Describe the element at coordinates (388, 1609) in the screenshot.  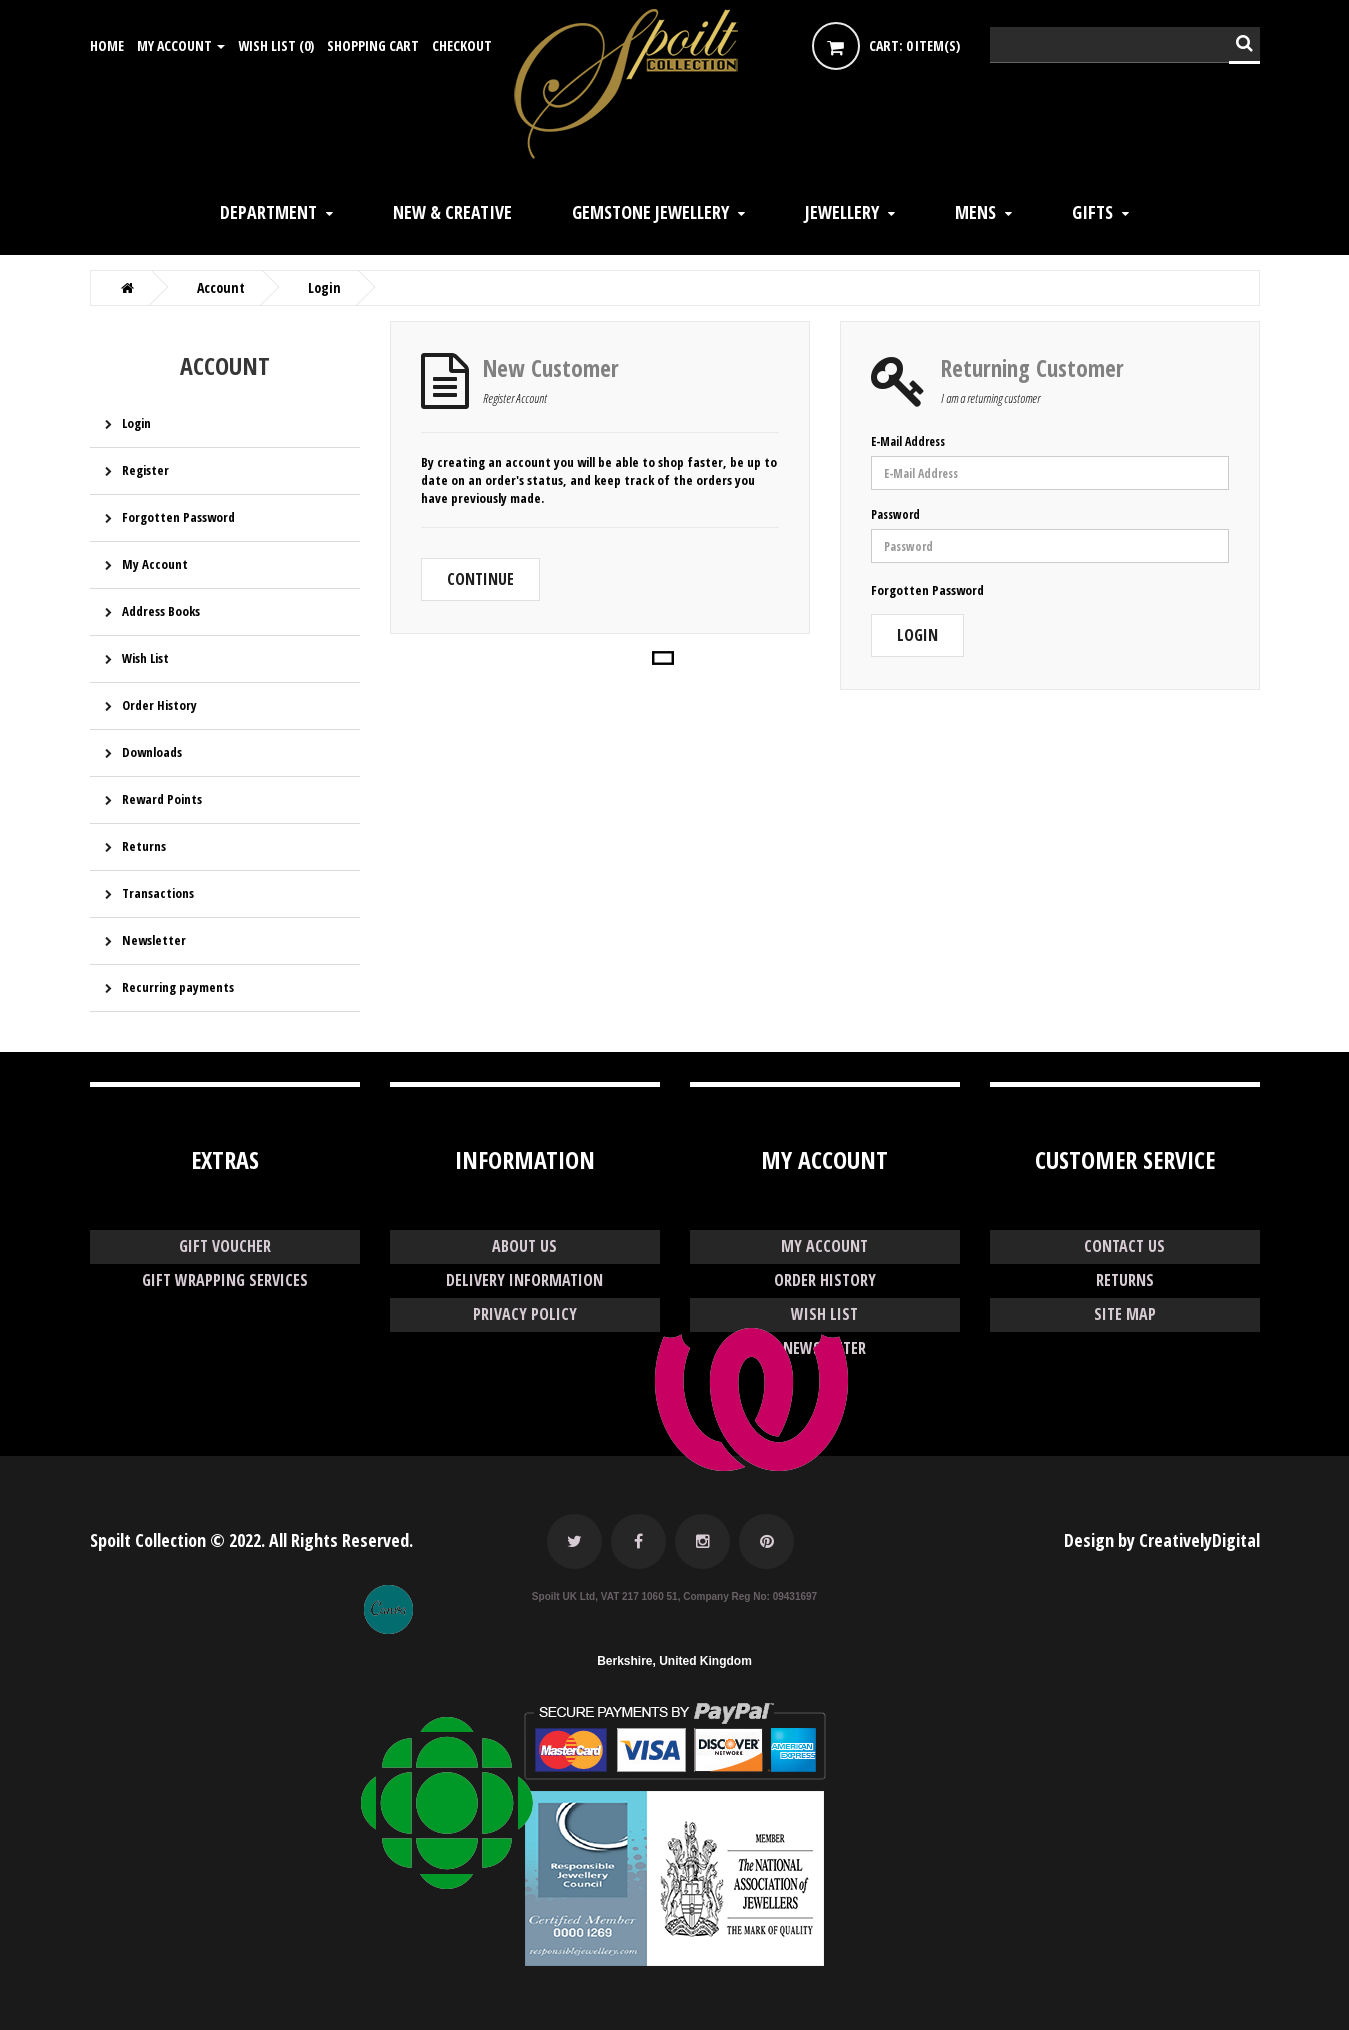
I see `open Canva app` at that location.